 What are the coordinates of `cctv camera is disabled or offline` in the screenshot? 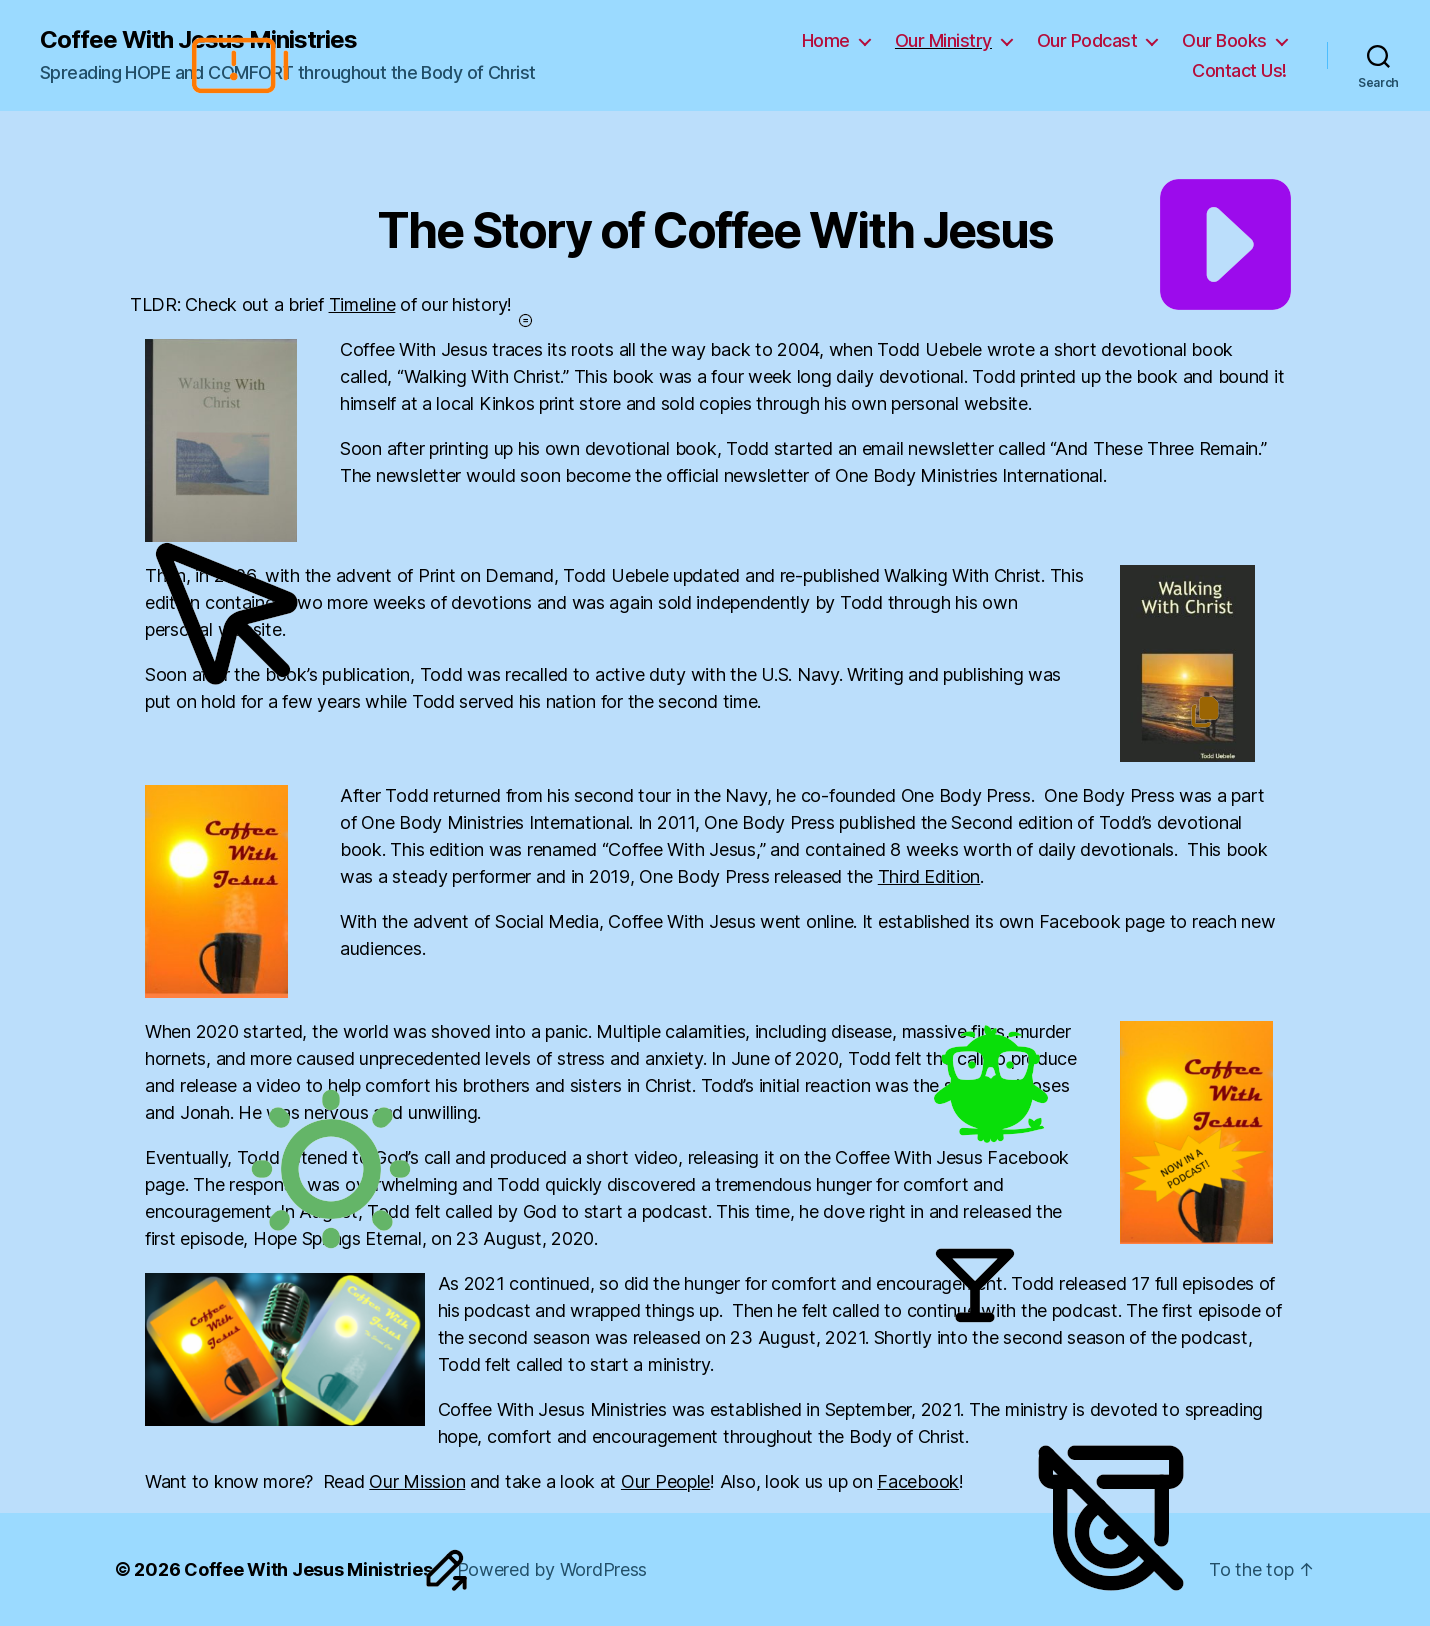 It's located at (1111, 1518).